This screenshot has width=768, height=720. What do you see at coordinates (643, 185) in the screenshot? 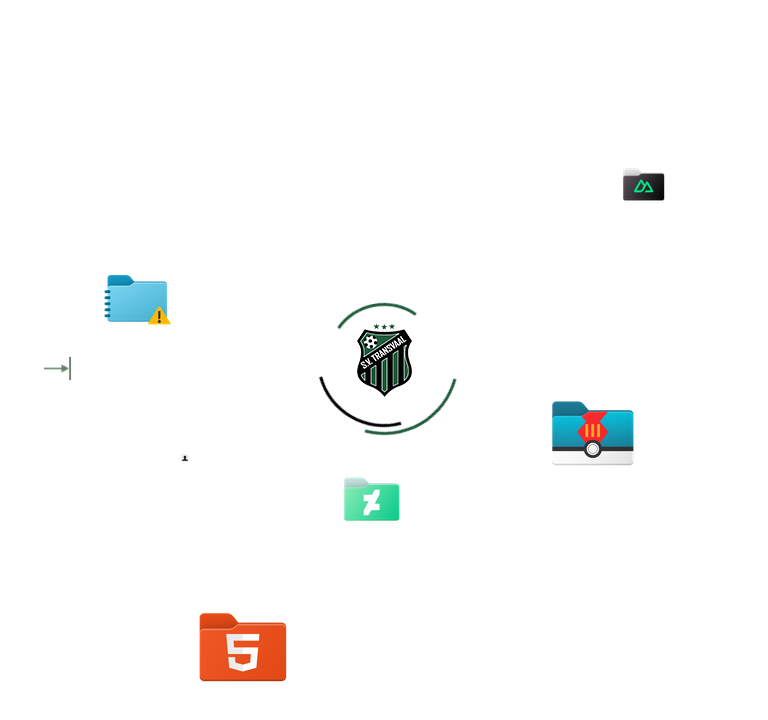
I see `open nuxt.js project folder` at bounding box center [643, 185].